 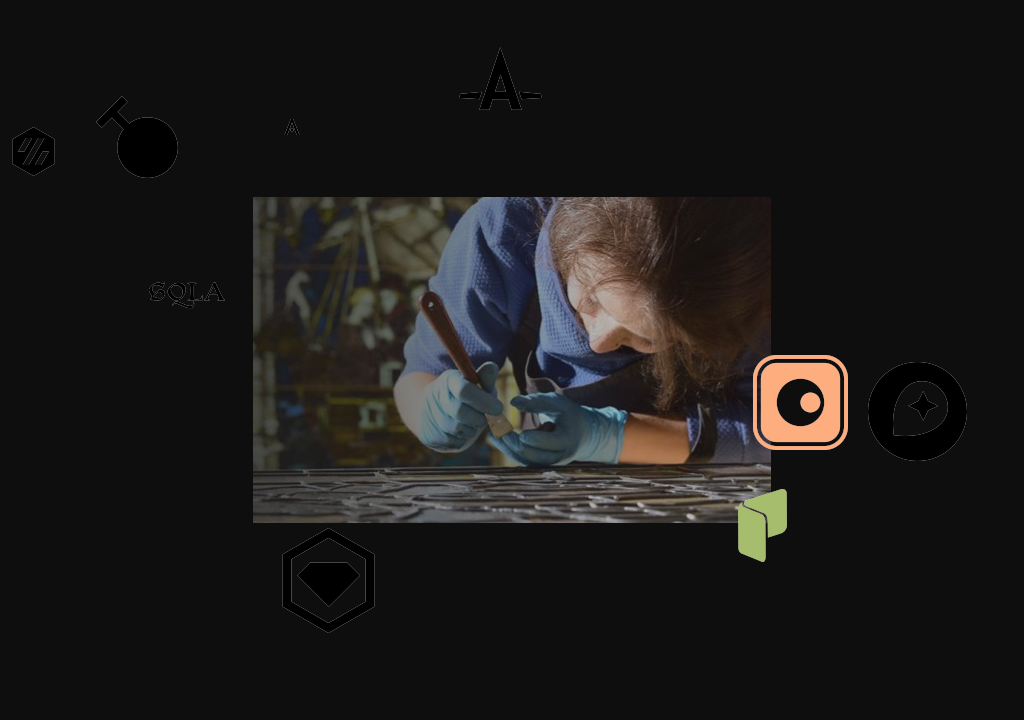 What do you see at coordinates (141, 137) in the screenshot?
I see `gender identity symbol for travesti` at bounding box center [141, 137].